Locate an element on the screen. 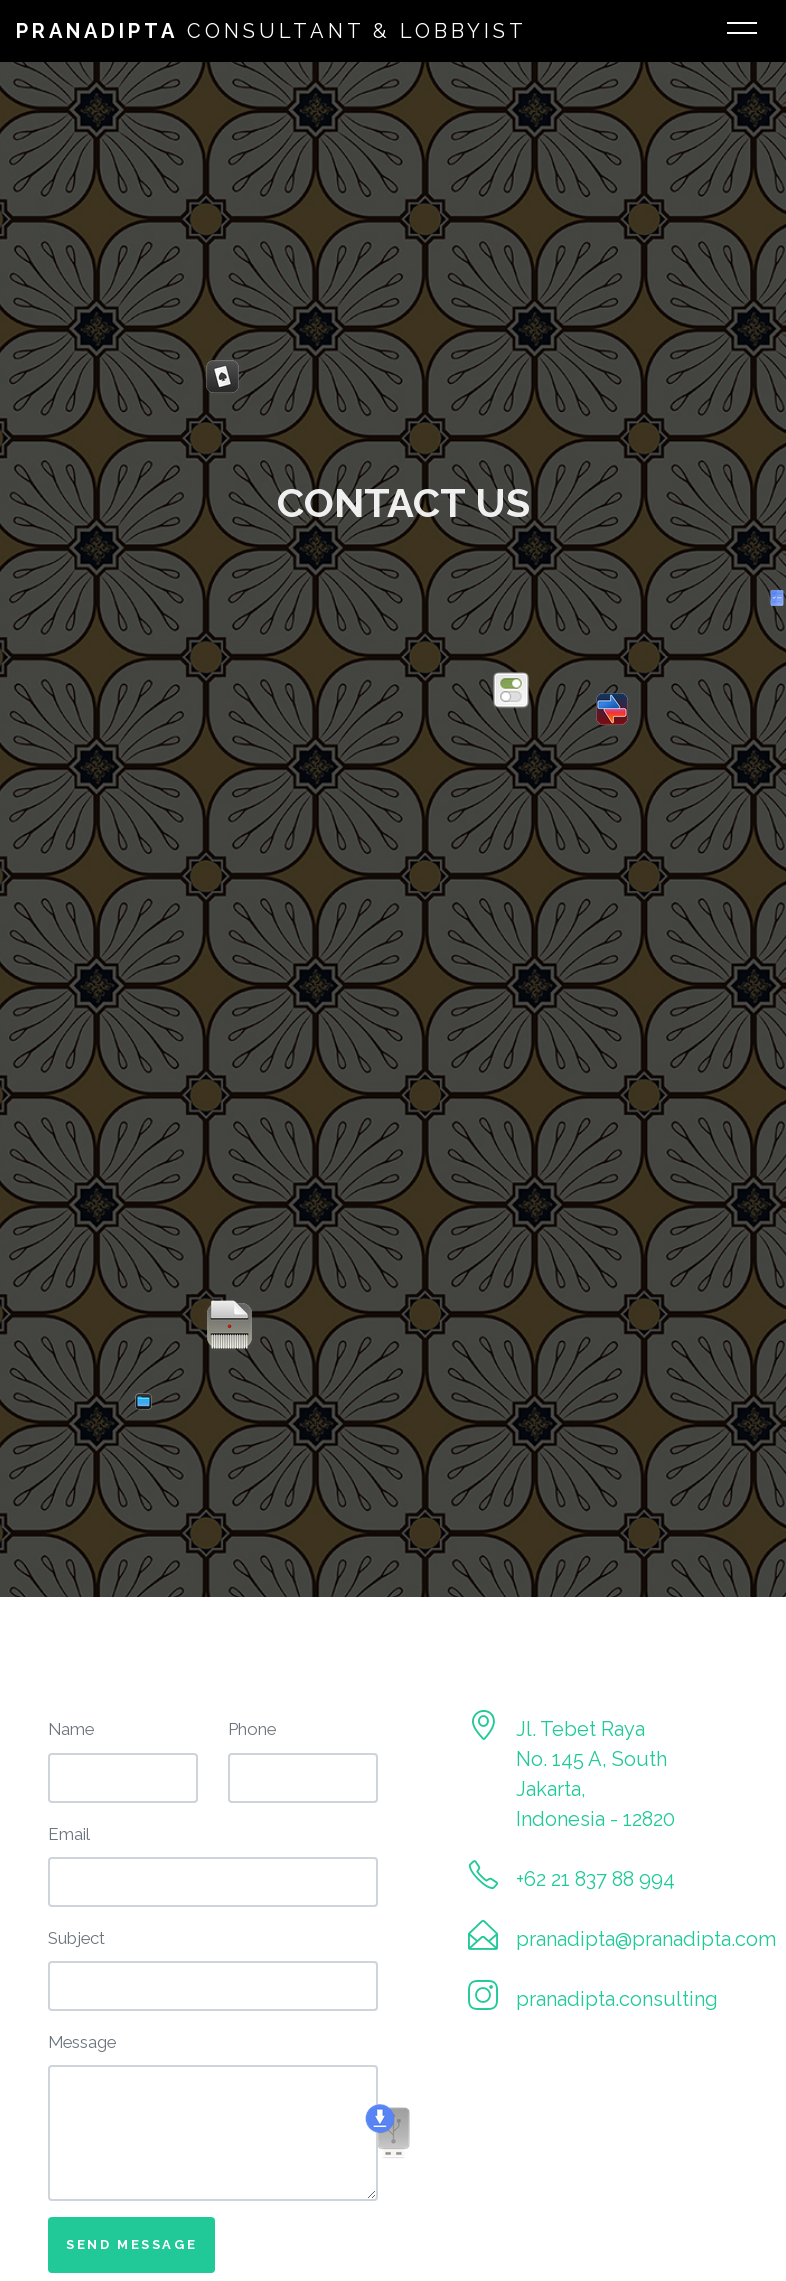 This screenshot has height=2281, width=786. open system tweaks or settings customization is located at coordinates (511, 690).